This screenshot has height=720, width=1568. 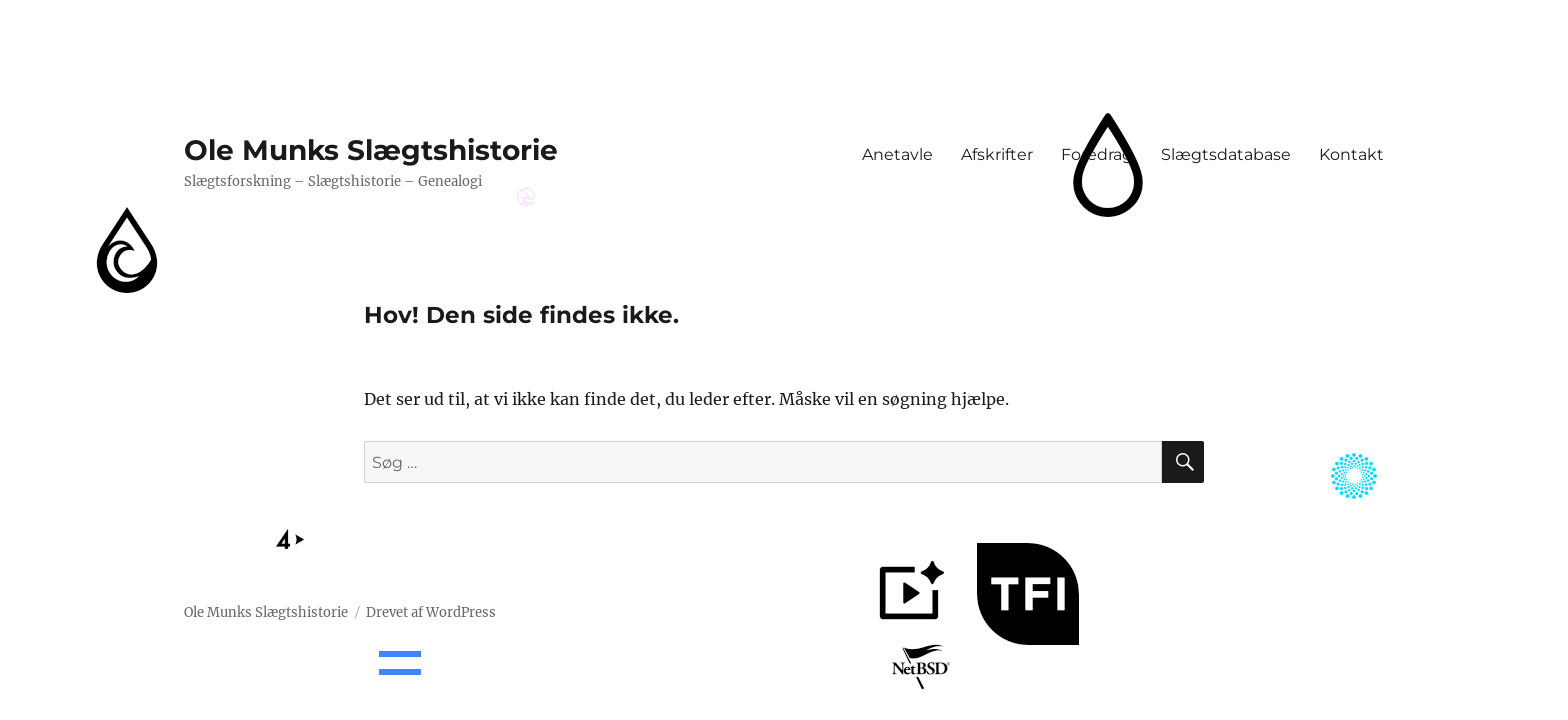 I want to click on access AI-powered video generation tools, so click(x=909, y=593).